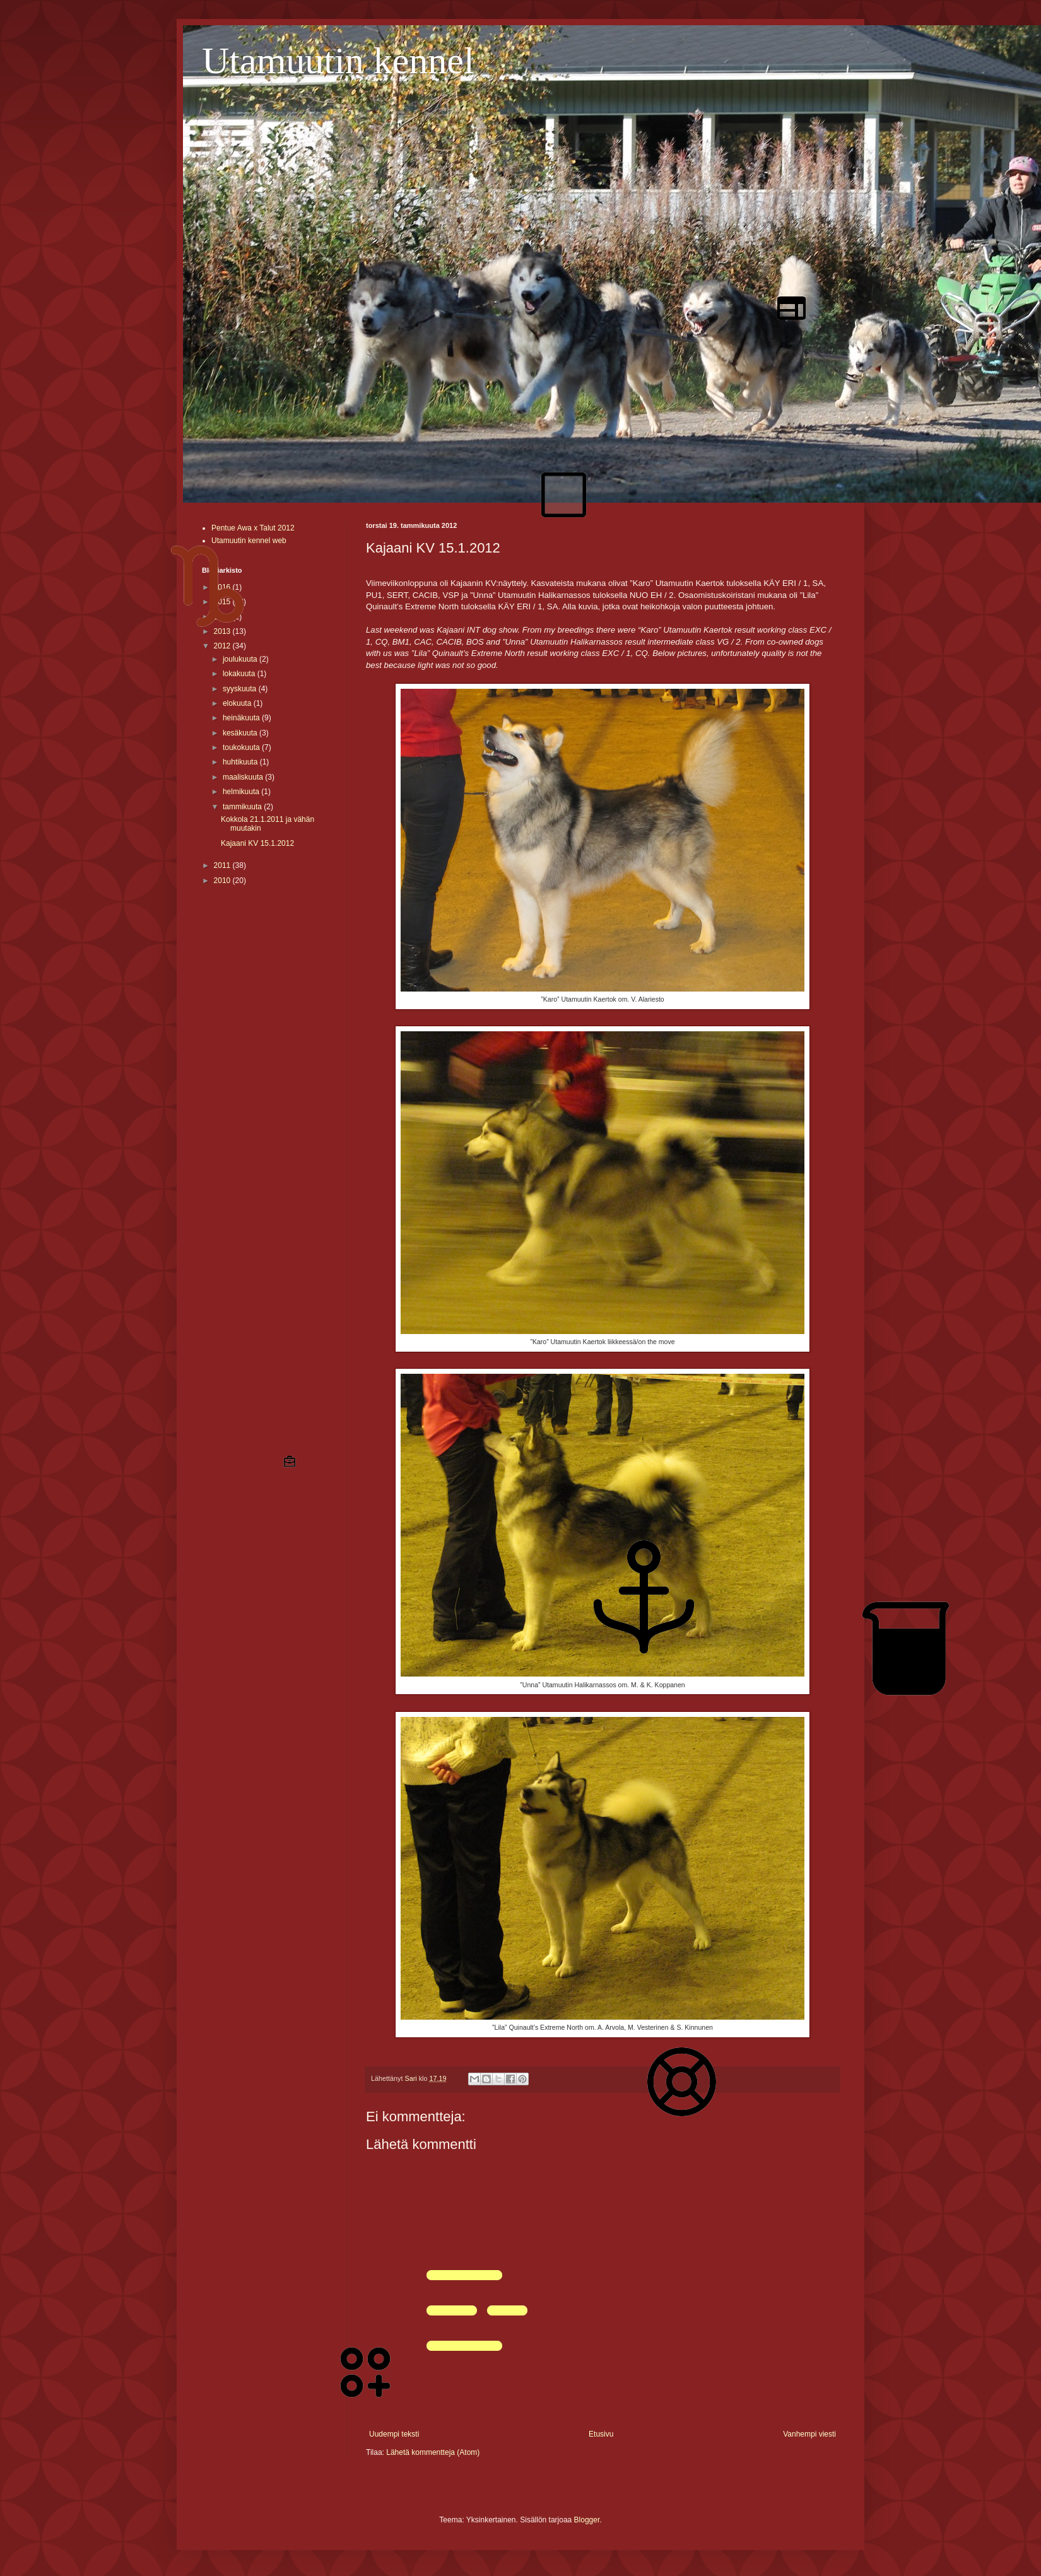 This screenshot has height=2576, width=1041. I want to click on add a new item to a collection or group, so click(365, 2372).